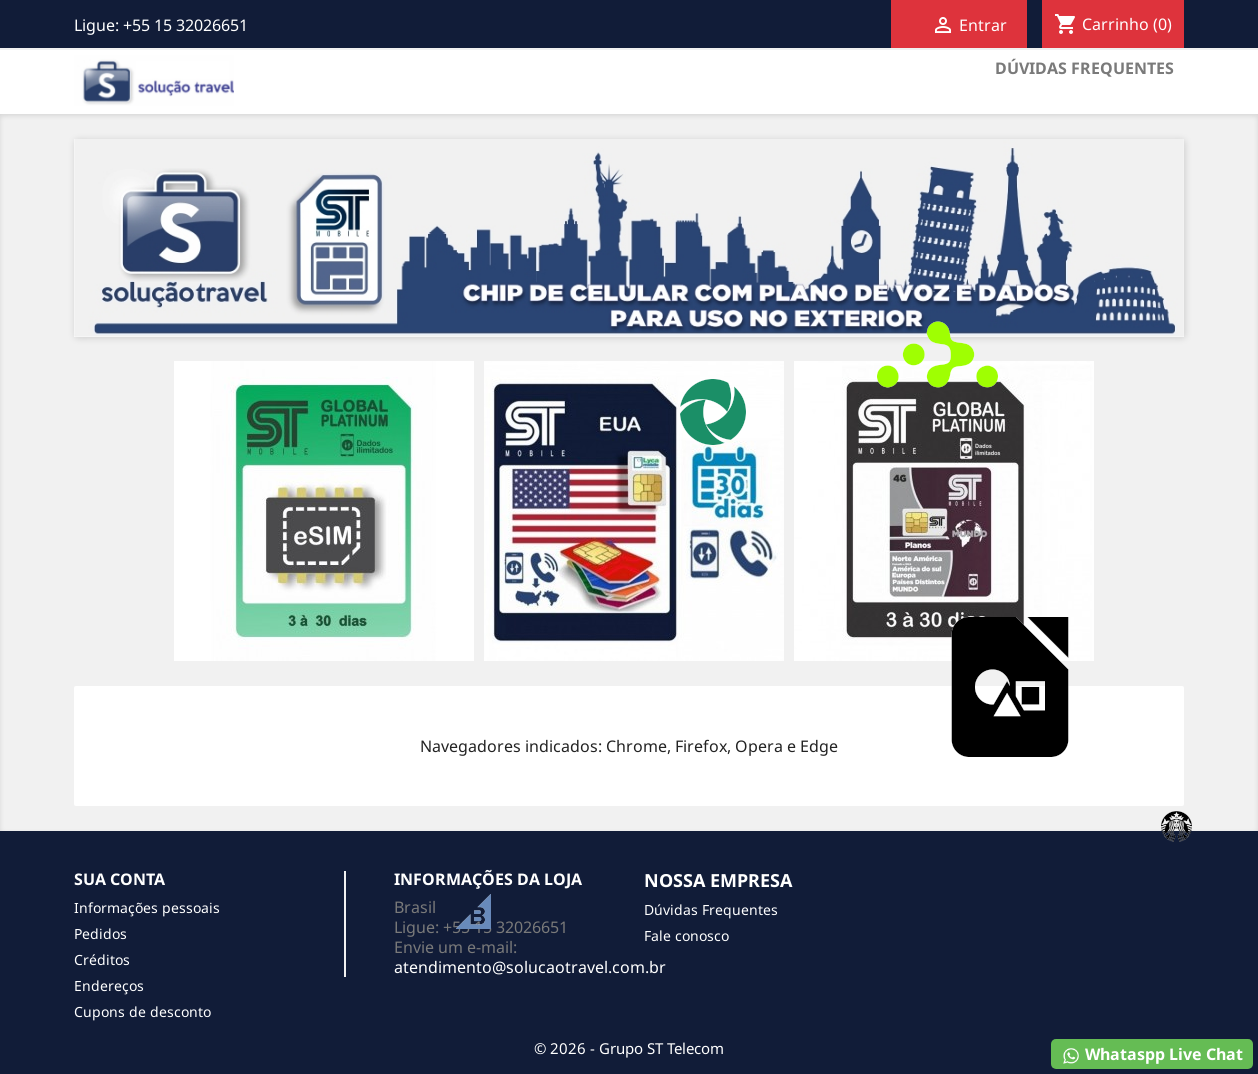 This screenshot has height=1074, width=1258. I want to click on appium logo - open source mobile automation testing framework, so click(713, 412).